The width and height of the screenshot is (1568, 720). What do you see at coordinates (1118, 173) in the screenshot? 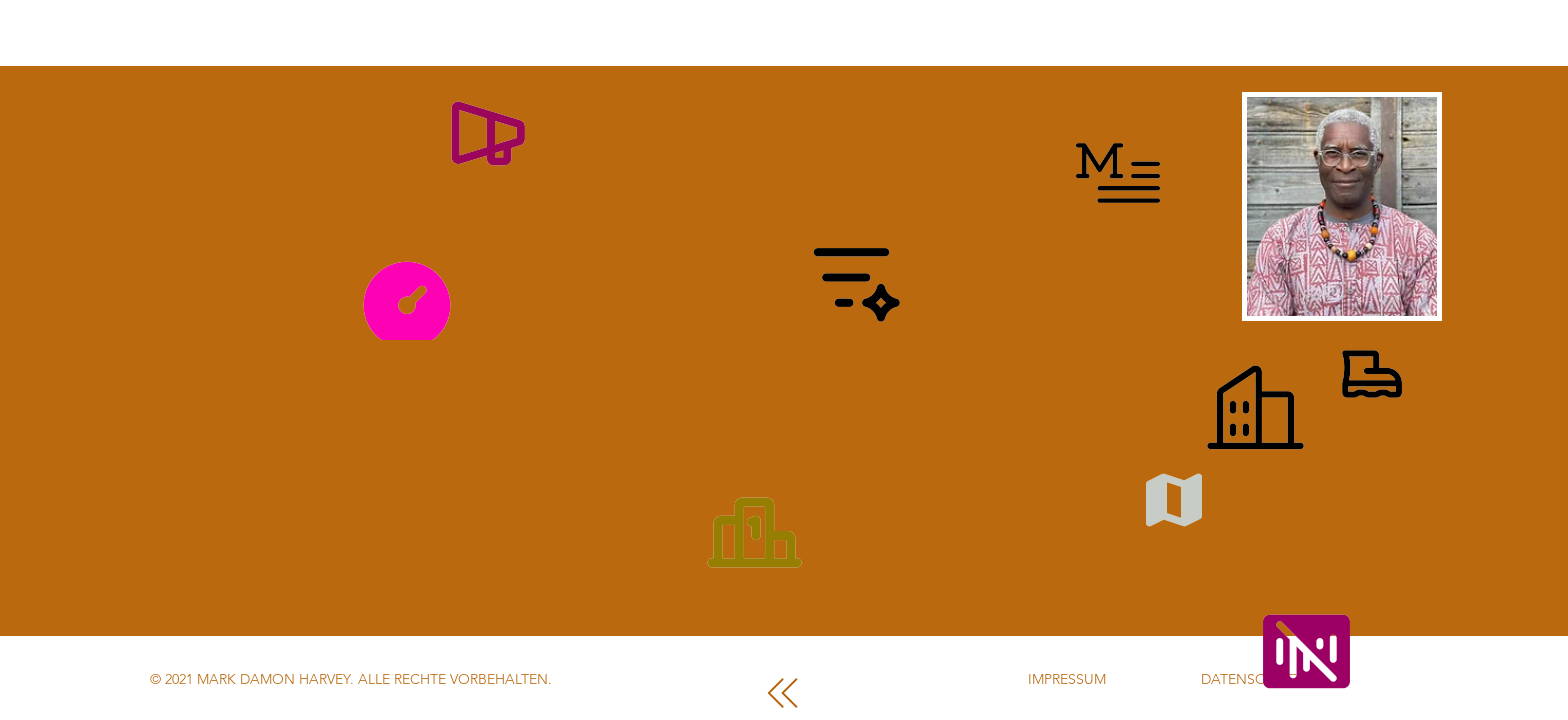
I see `read article on medium` at bounding box center [1118, 173].